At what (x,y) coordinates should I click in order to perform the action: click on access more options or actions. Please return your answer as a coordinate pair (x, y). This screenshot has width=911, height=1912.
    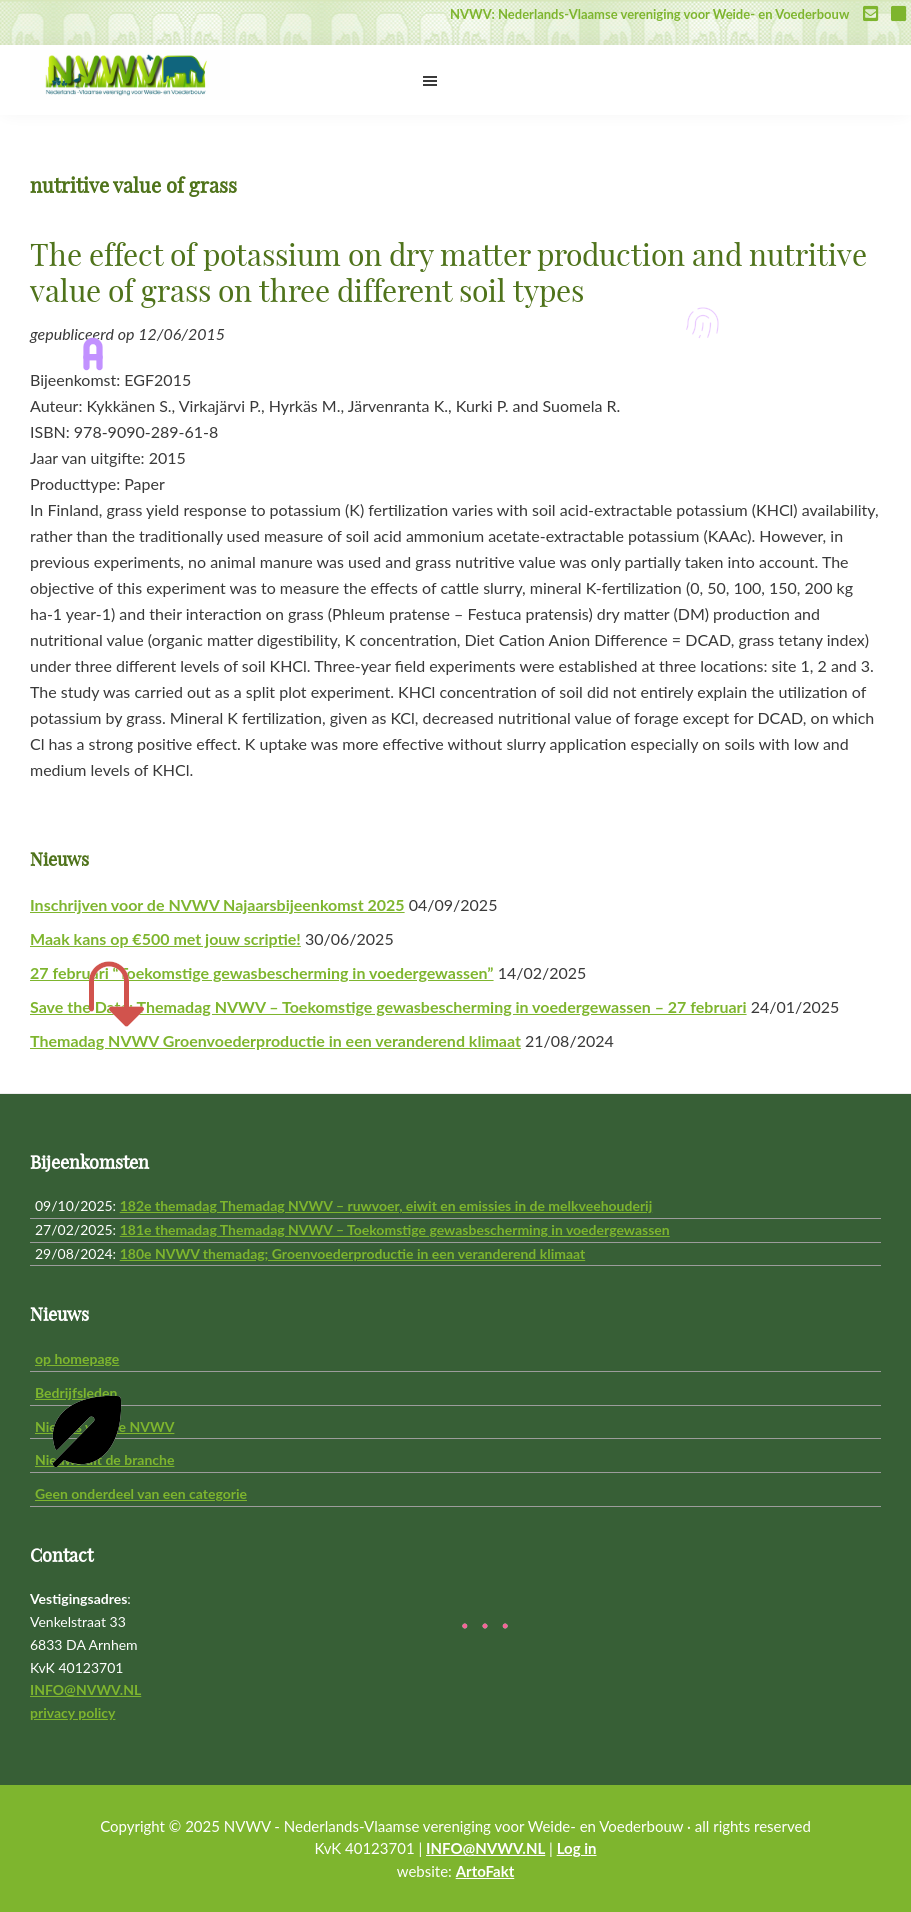
    Looking at the image, I should click on (485, 1626).